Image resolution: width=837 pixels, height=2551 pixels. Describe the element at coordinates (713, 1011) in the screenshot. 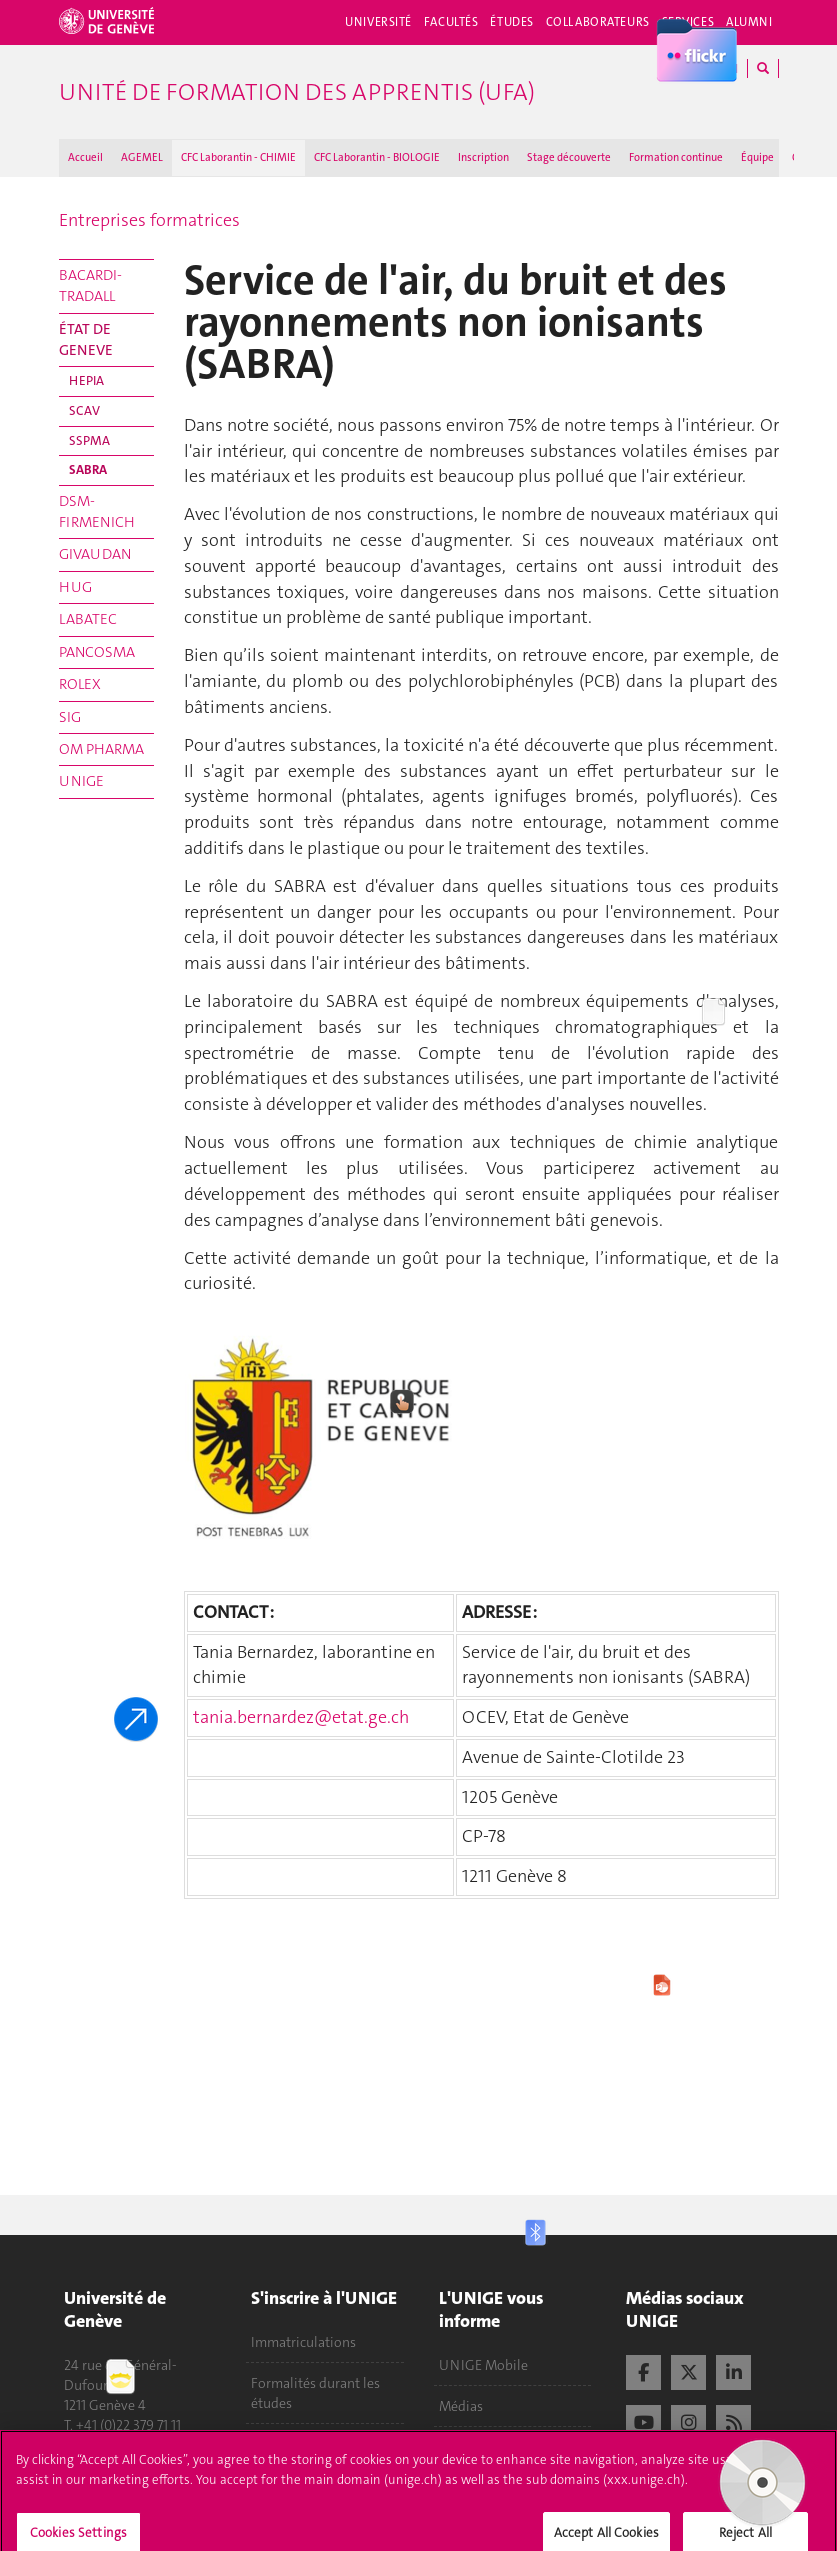

I see `indicates an empty or blank file` at that location.